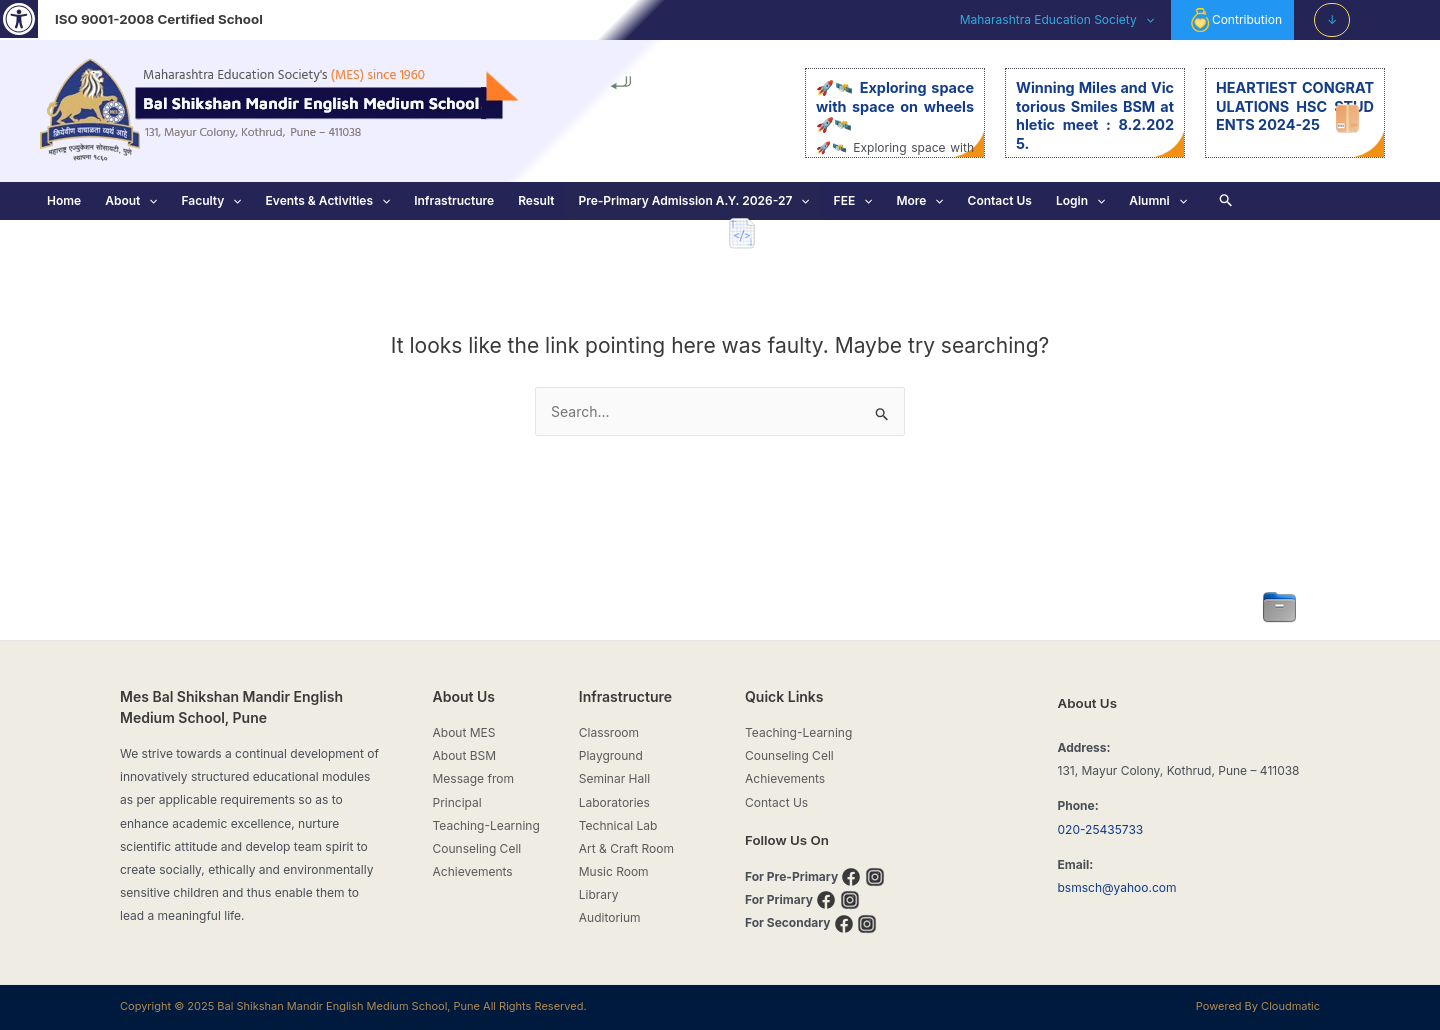 The height and width of the screenshot is (1030, 1440). What do you see at coordinates (1347, 118) in the screenshot?
I see `compressed or archived file type indicator` at bounding box center [1347, 118].